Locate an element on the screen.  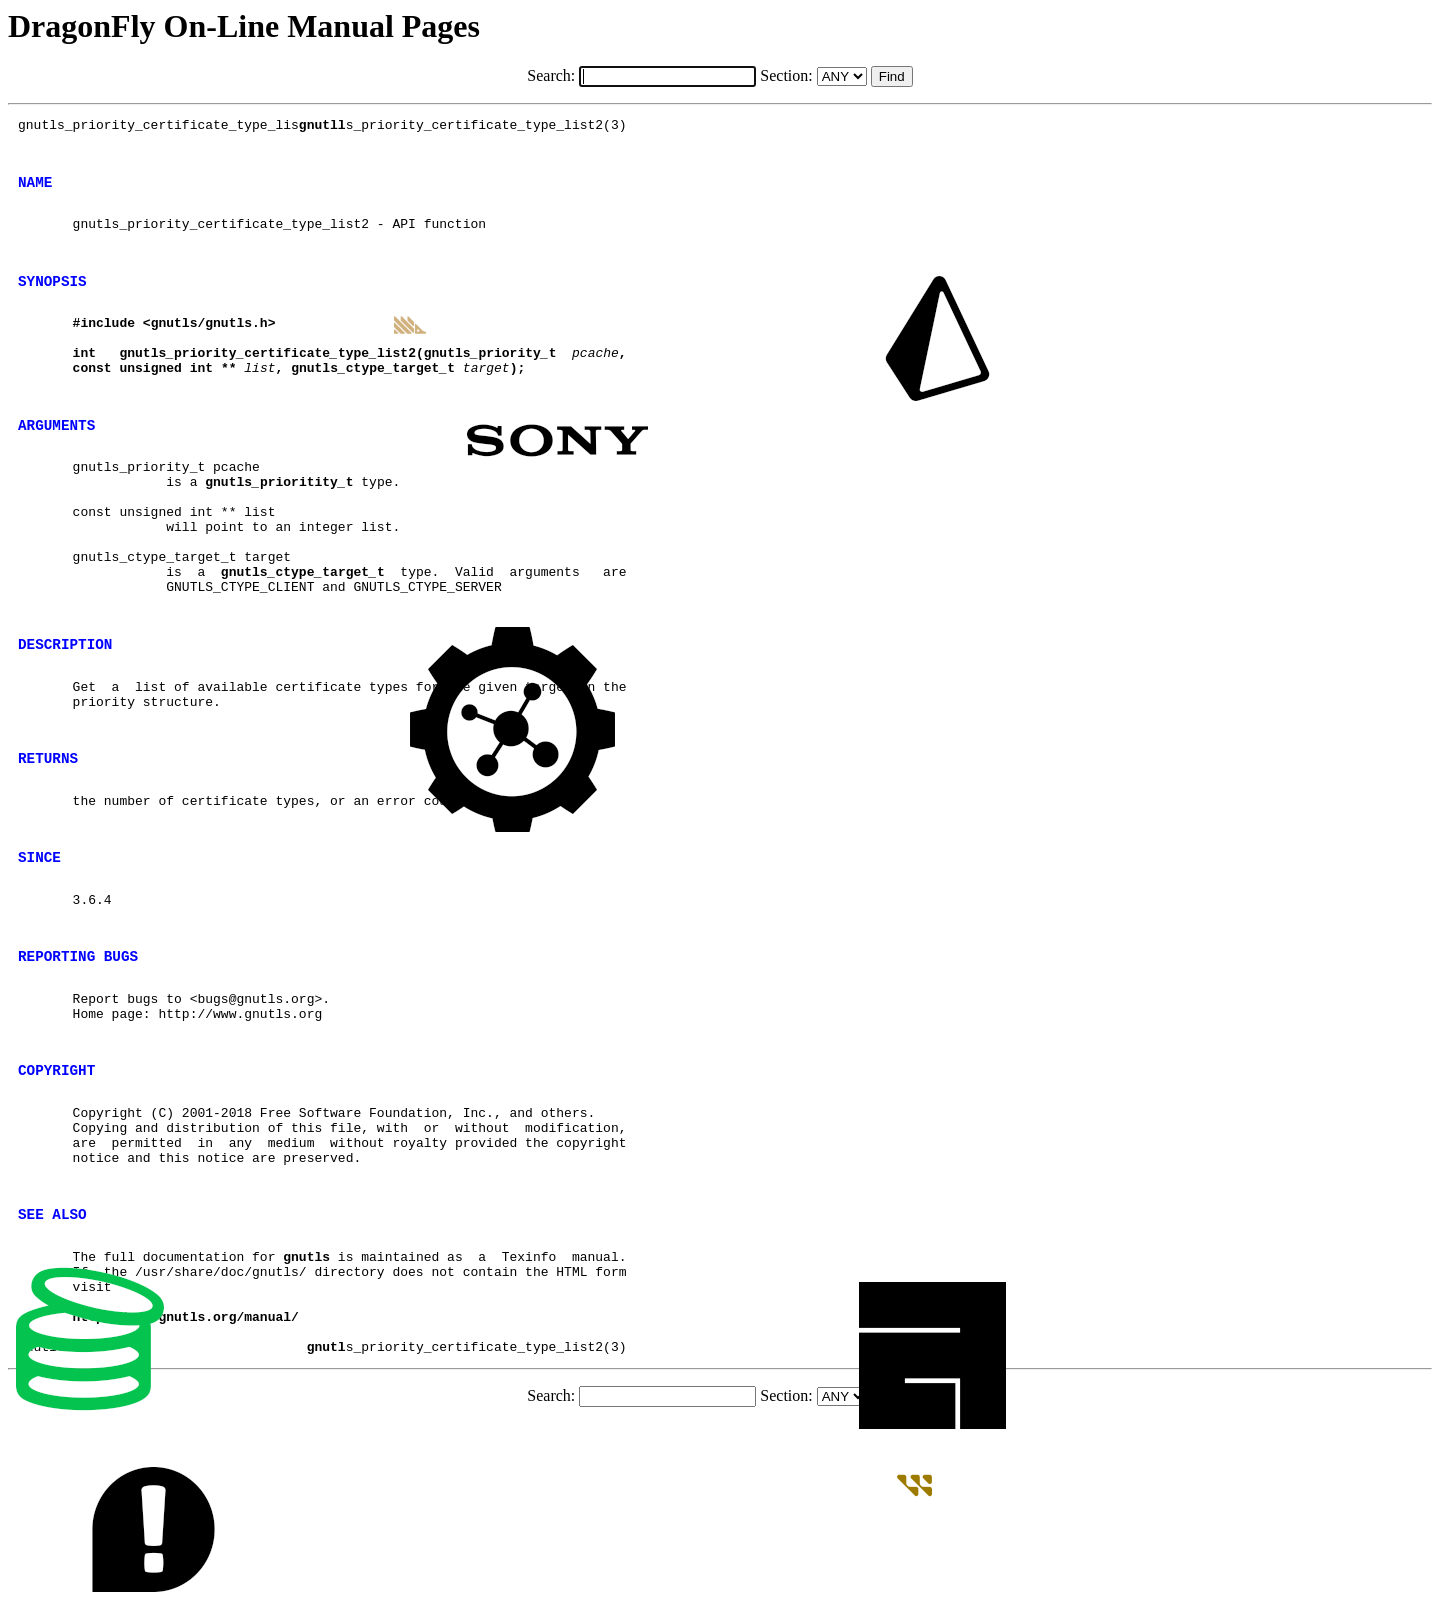
open the zaim personal finance app is located at coordinates (90, 1339).